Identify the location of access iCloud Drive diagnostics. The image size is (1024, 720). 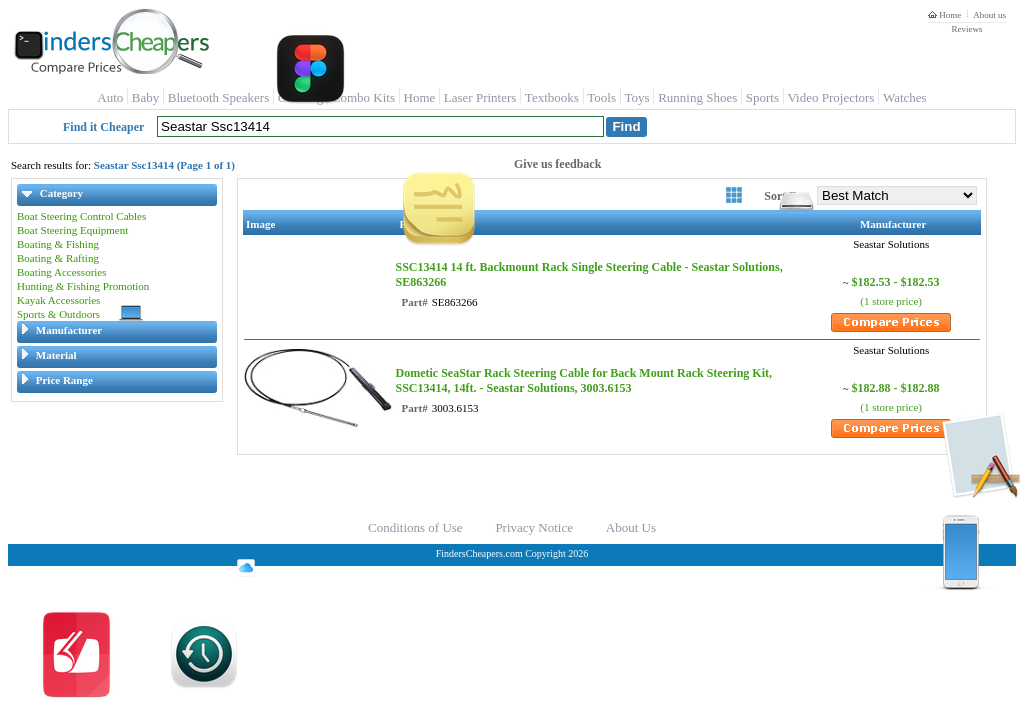
(246, 568).